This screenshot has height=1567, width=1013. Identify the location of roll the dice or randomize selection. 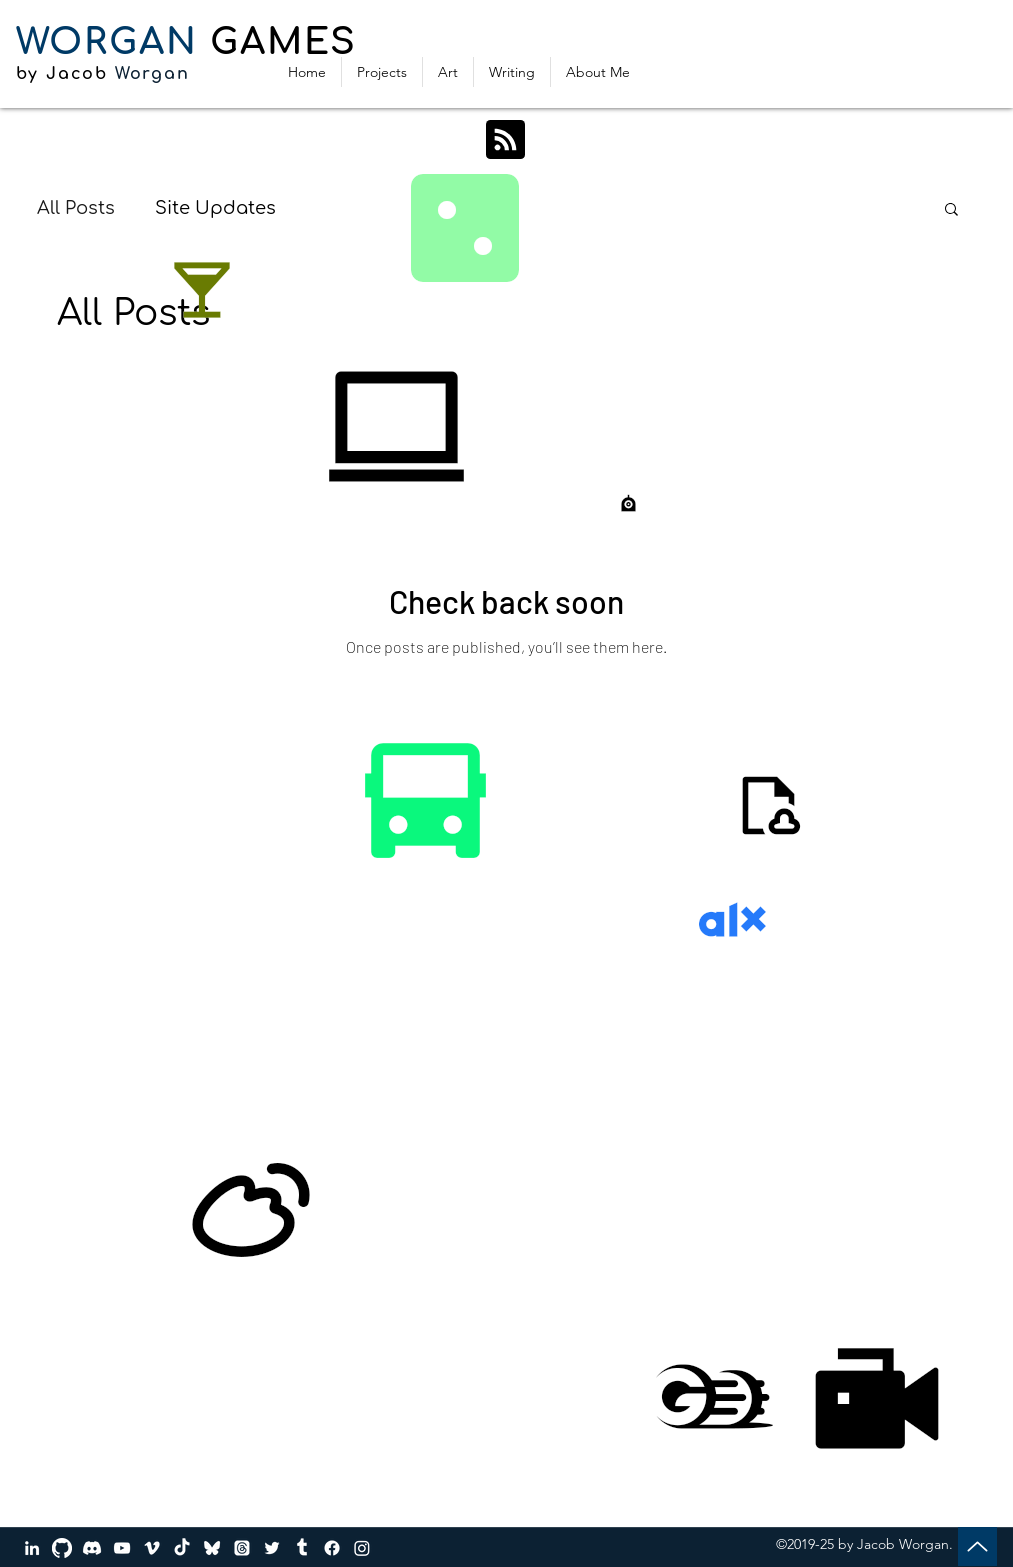
(465, 228).